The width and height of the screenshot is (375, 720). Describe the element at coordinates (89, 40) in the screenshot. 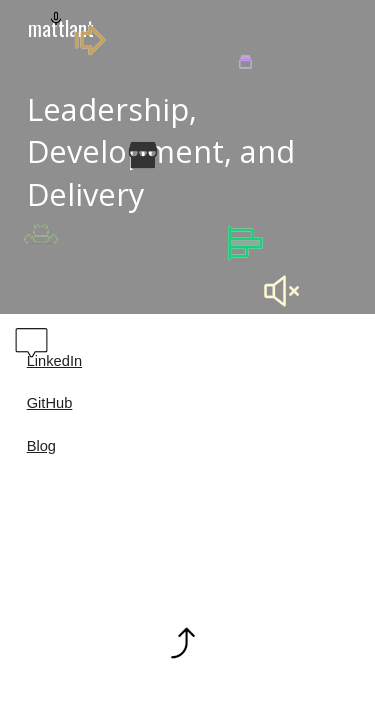

I see `move forward or proceed to next step` at that location.